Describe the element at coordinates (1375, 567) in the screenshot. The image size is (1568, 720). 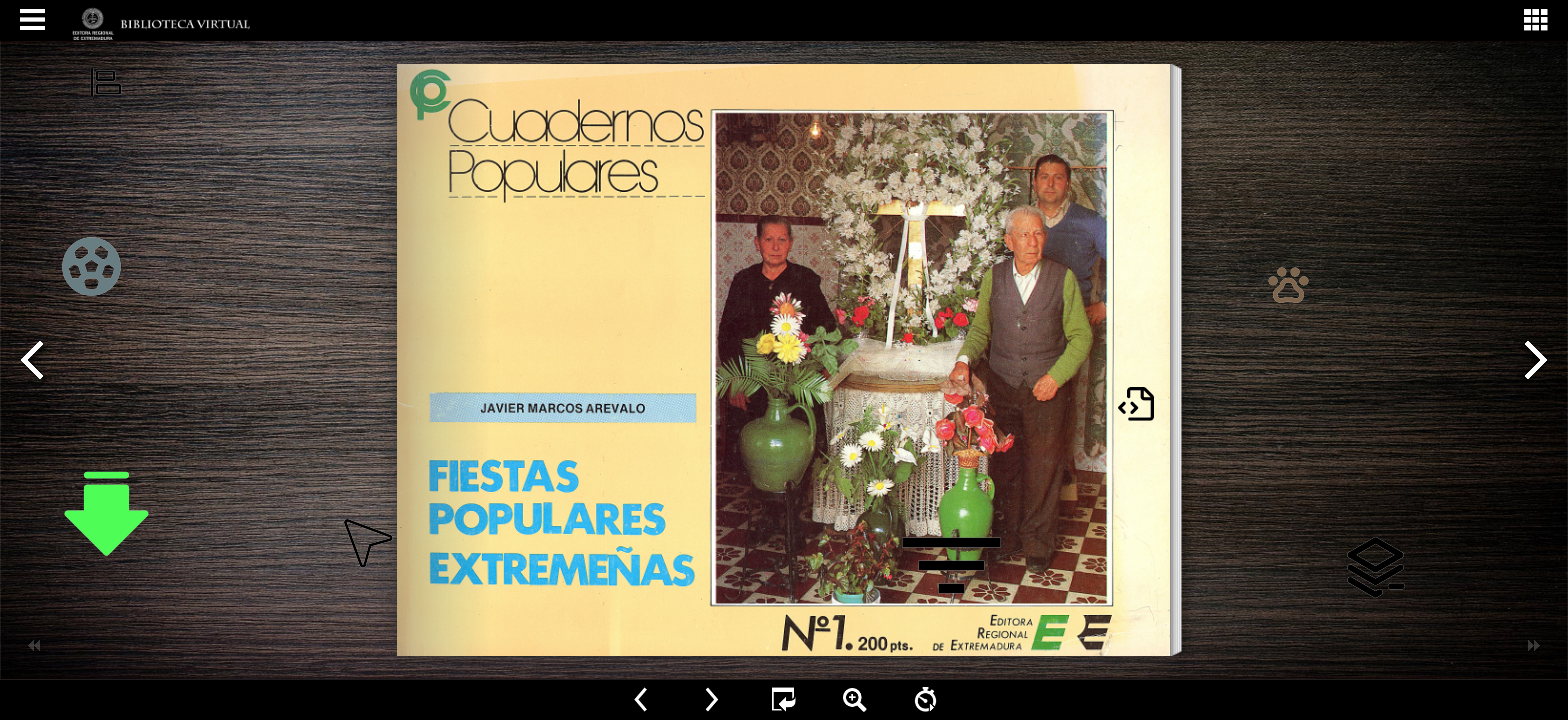
I see `remove a layer from the stack` at that location.